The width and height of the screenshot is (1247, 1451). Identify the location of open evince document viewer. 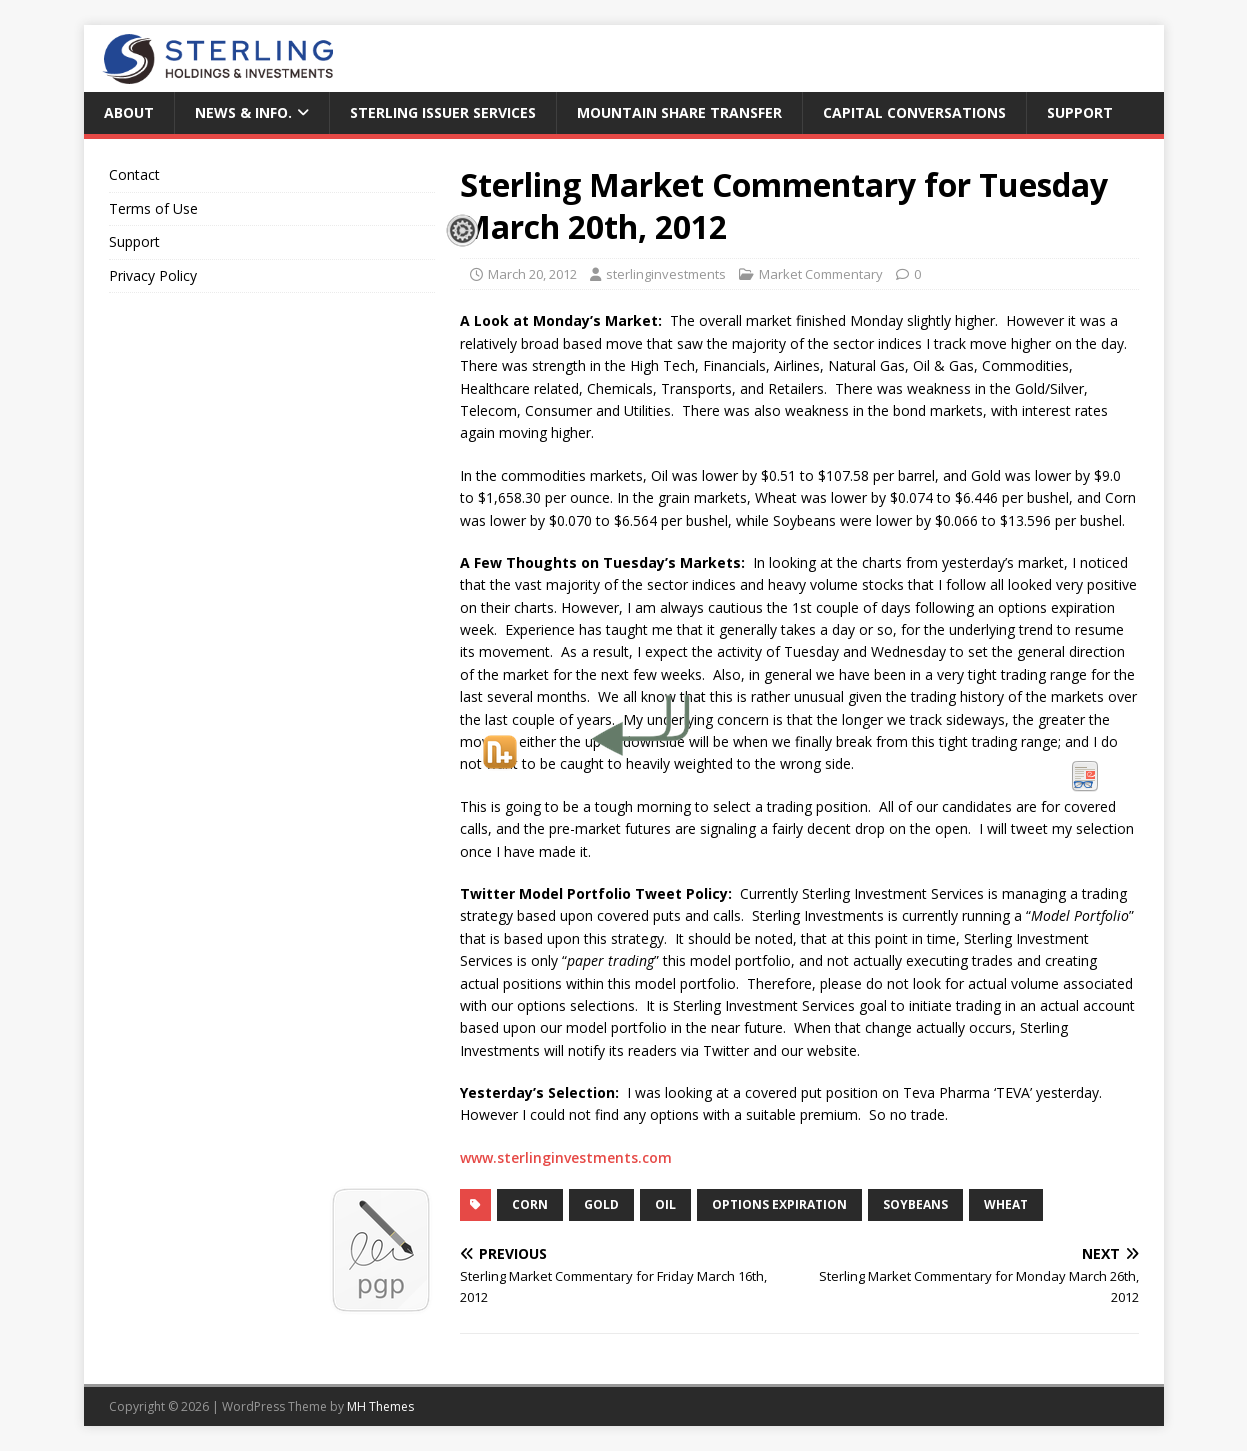
(1085, 776).